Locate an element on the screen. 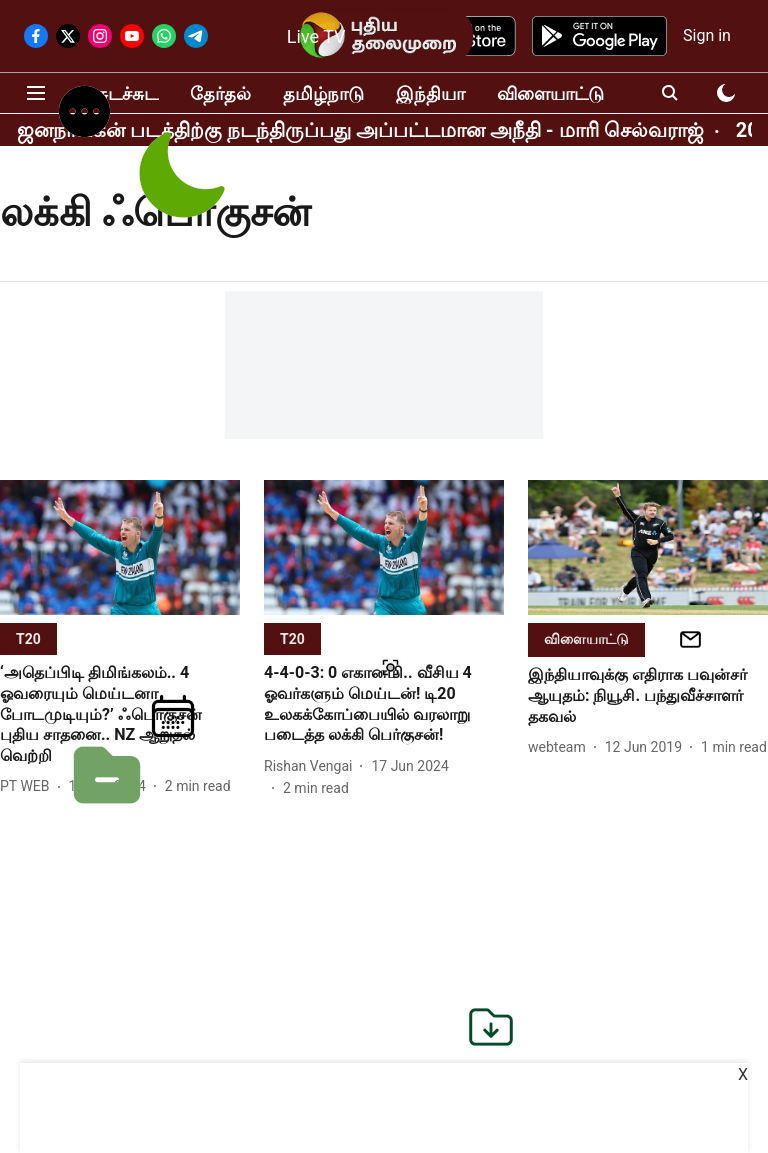  remove a file or folder is located at coordinates (107, 775).